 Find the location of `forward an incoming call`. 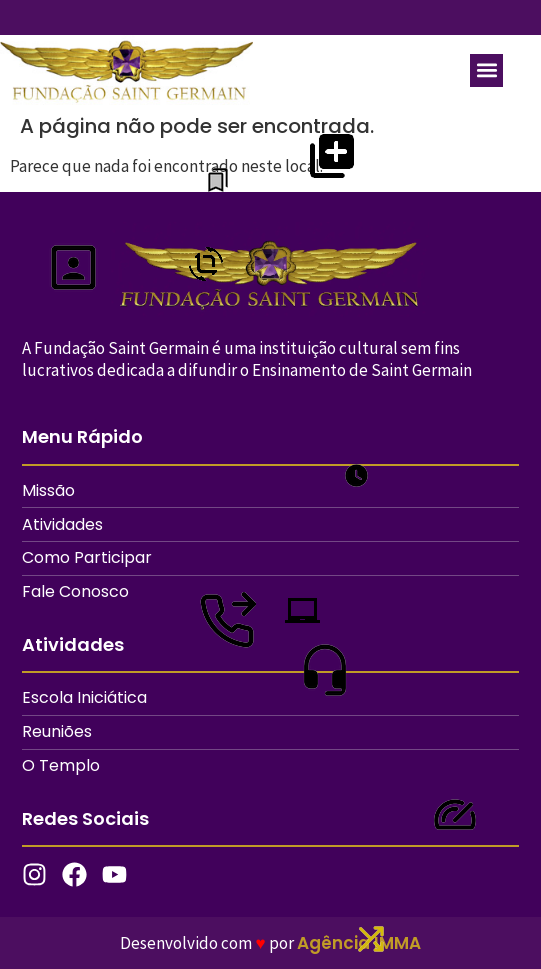

forward an incoming call is located at coordinates (227, 621).